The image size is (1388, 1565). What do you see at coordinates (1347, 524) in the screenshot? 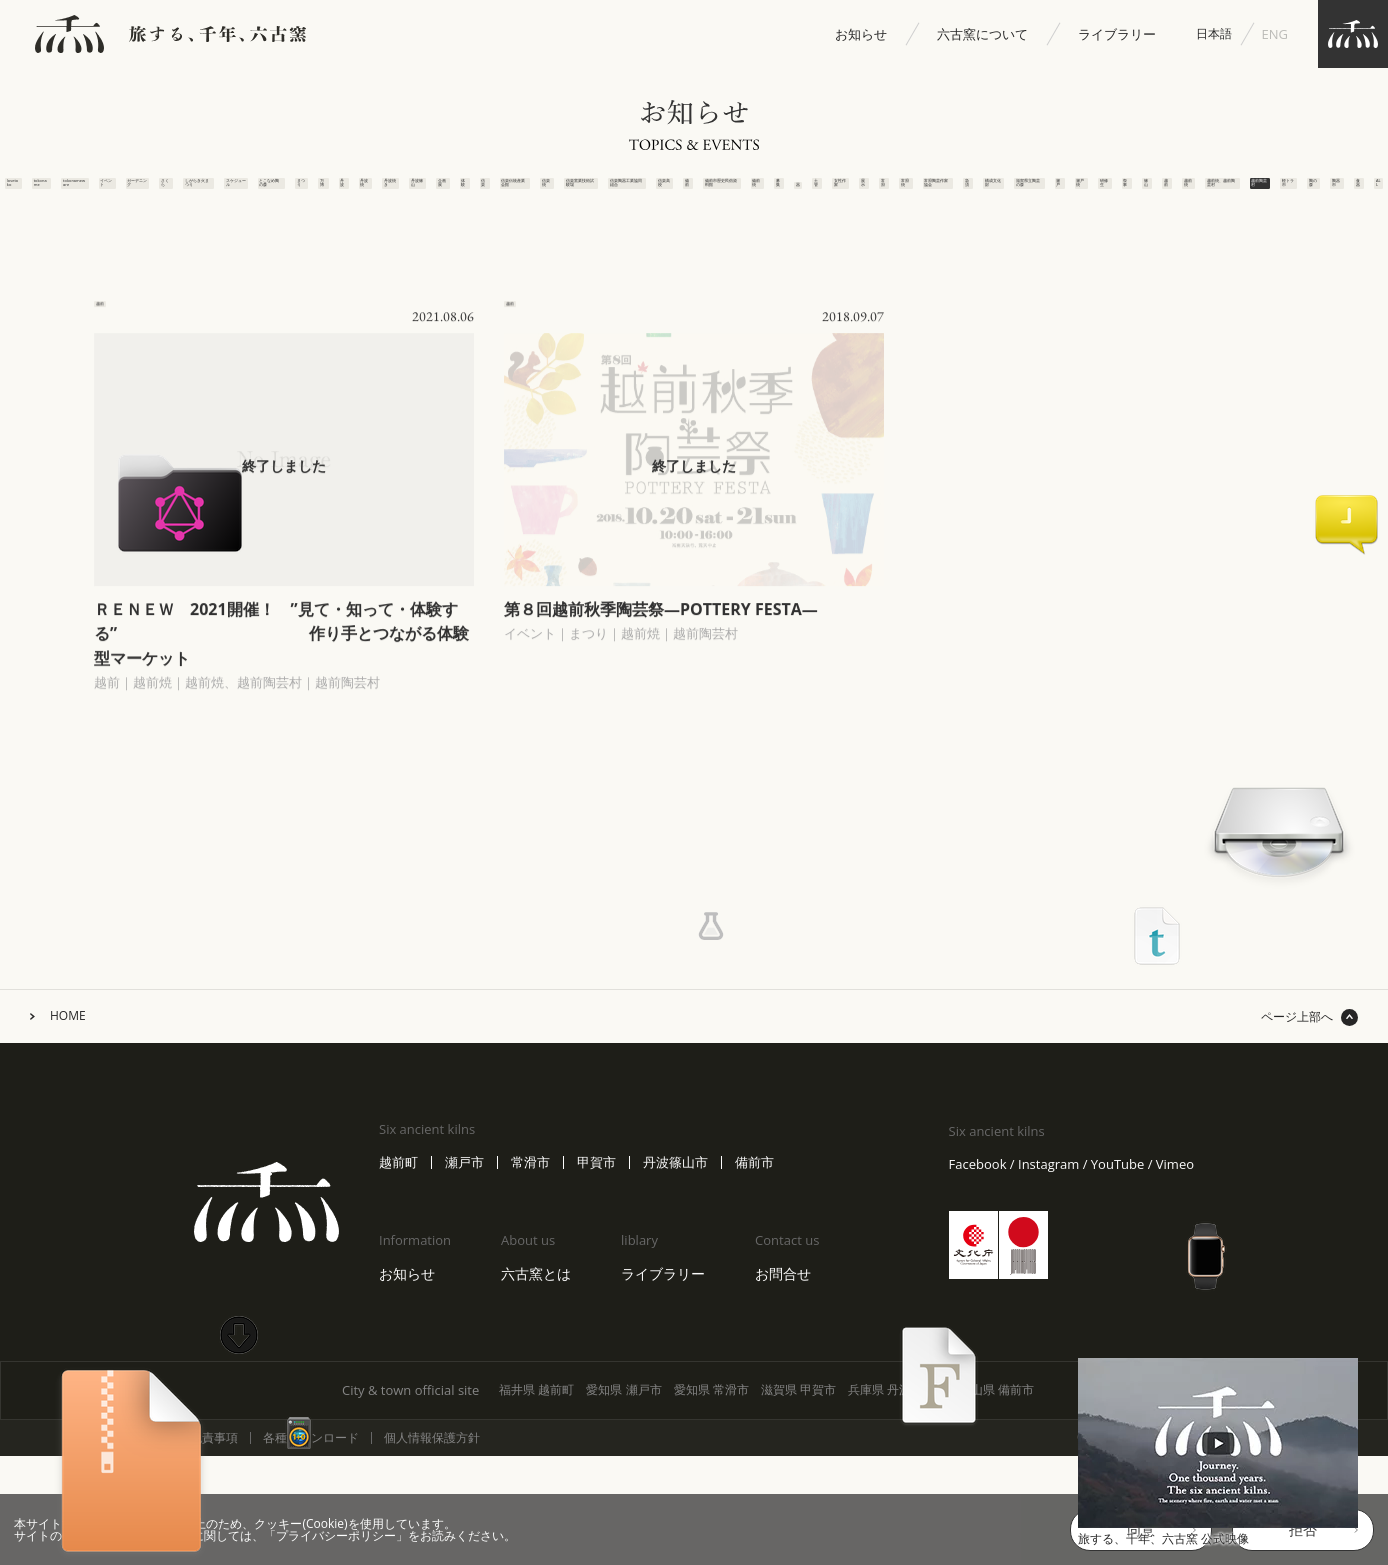
I see `user is idle or away` at bounding box center [1347, 524].